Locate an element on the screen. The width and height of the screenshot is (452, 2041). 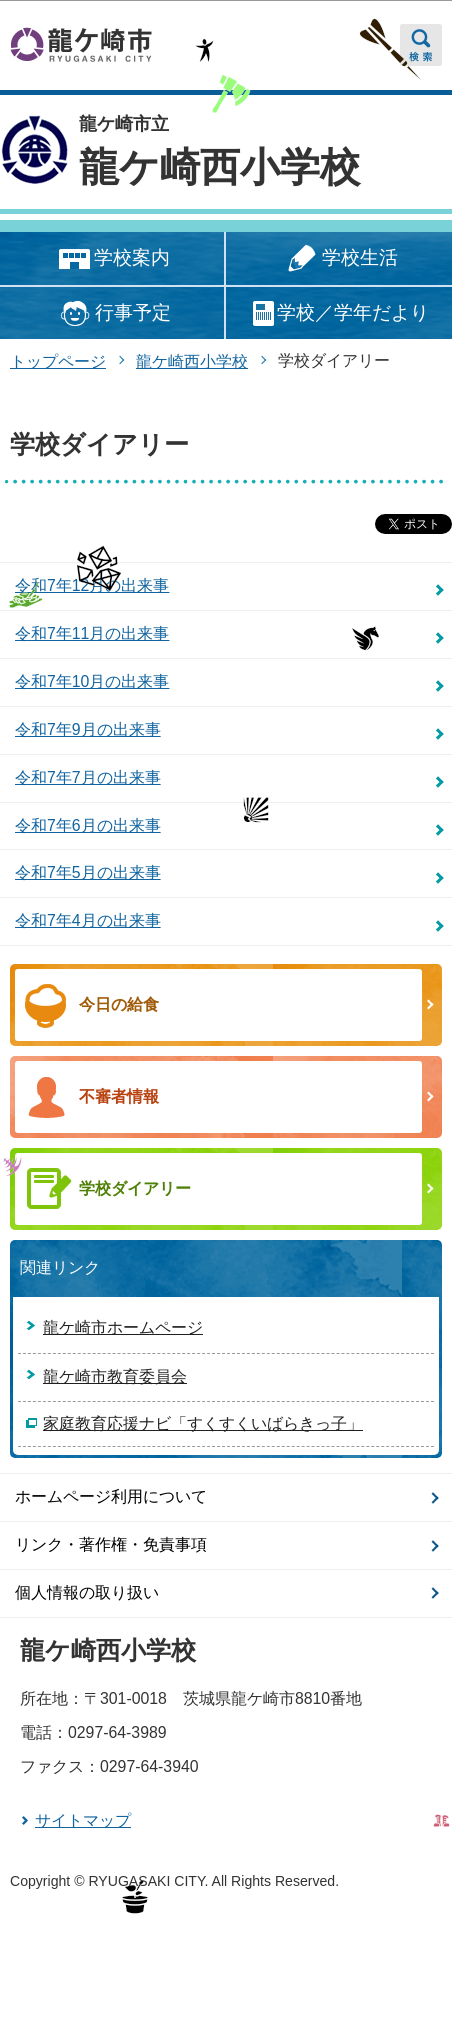
equip steel-toe boots to your character is located at coordinates (441, 1820).